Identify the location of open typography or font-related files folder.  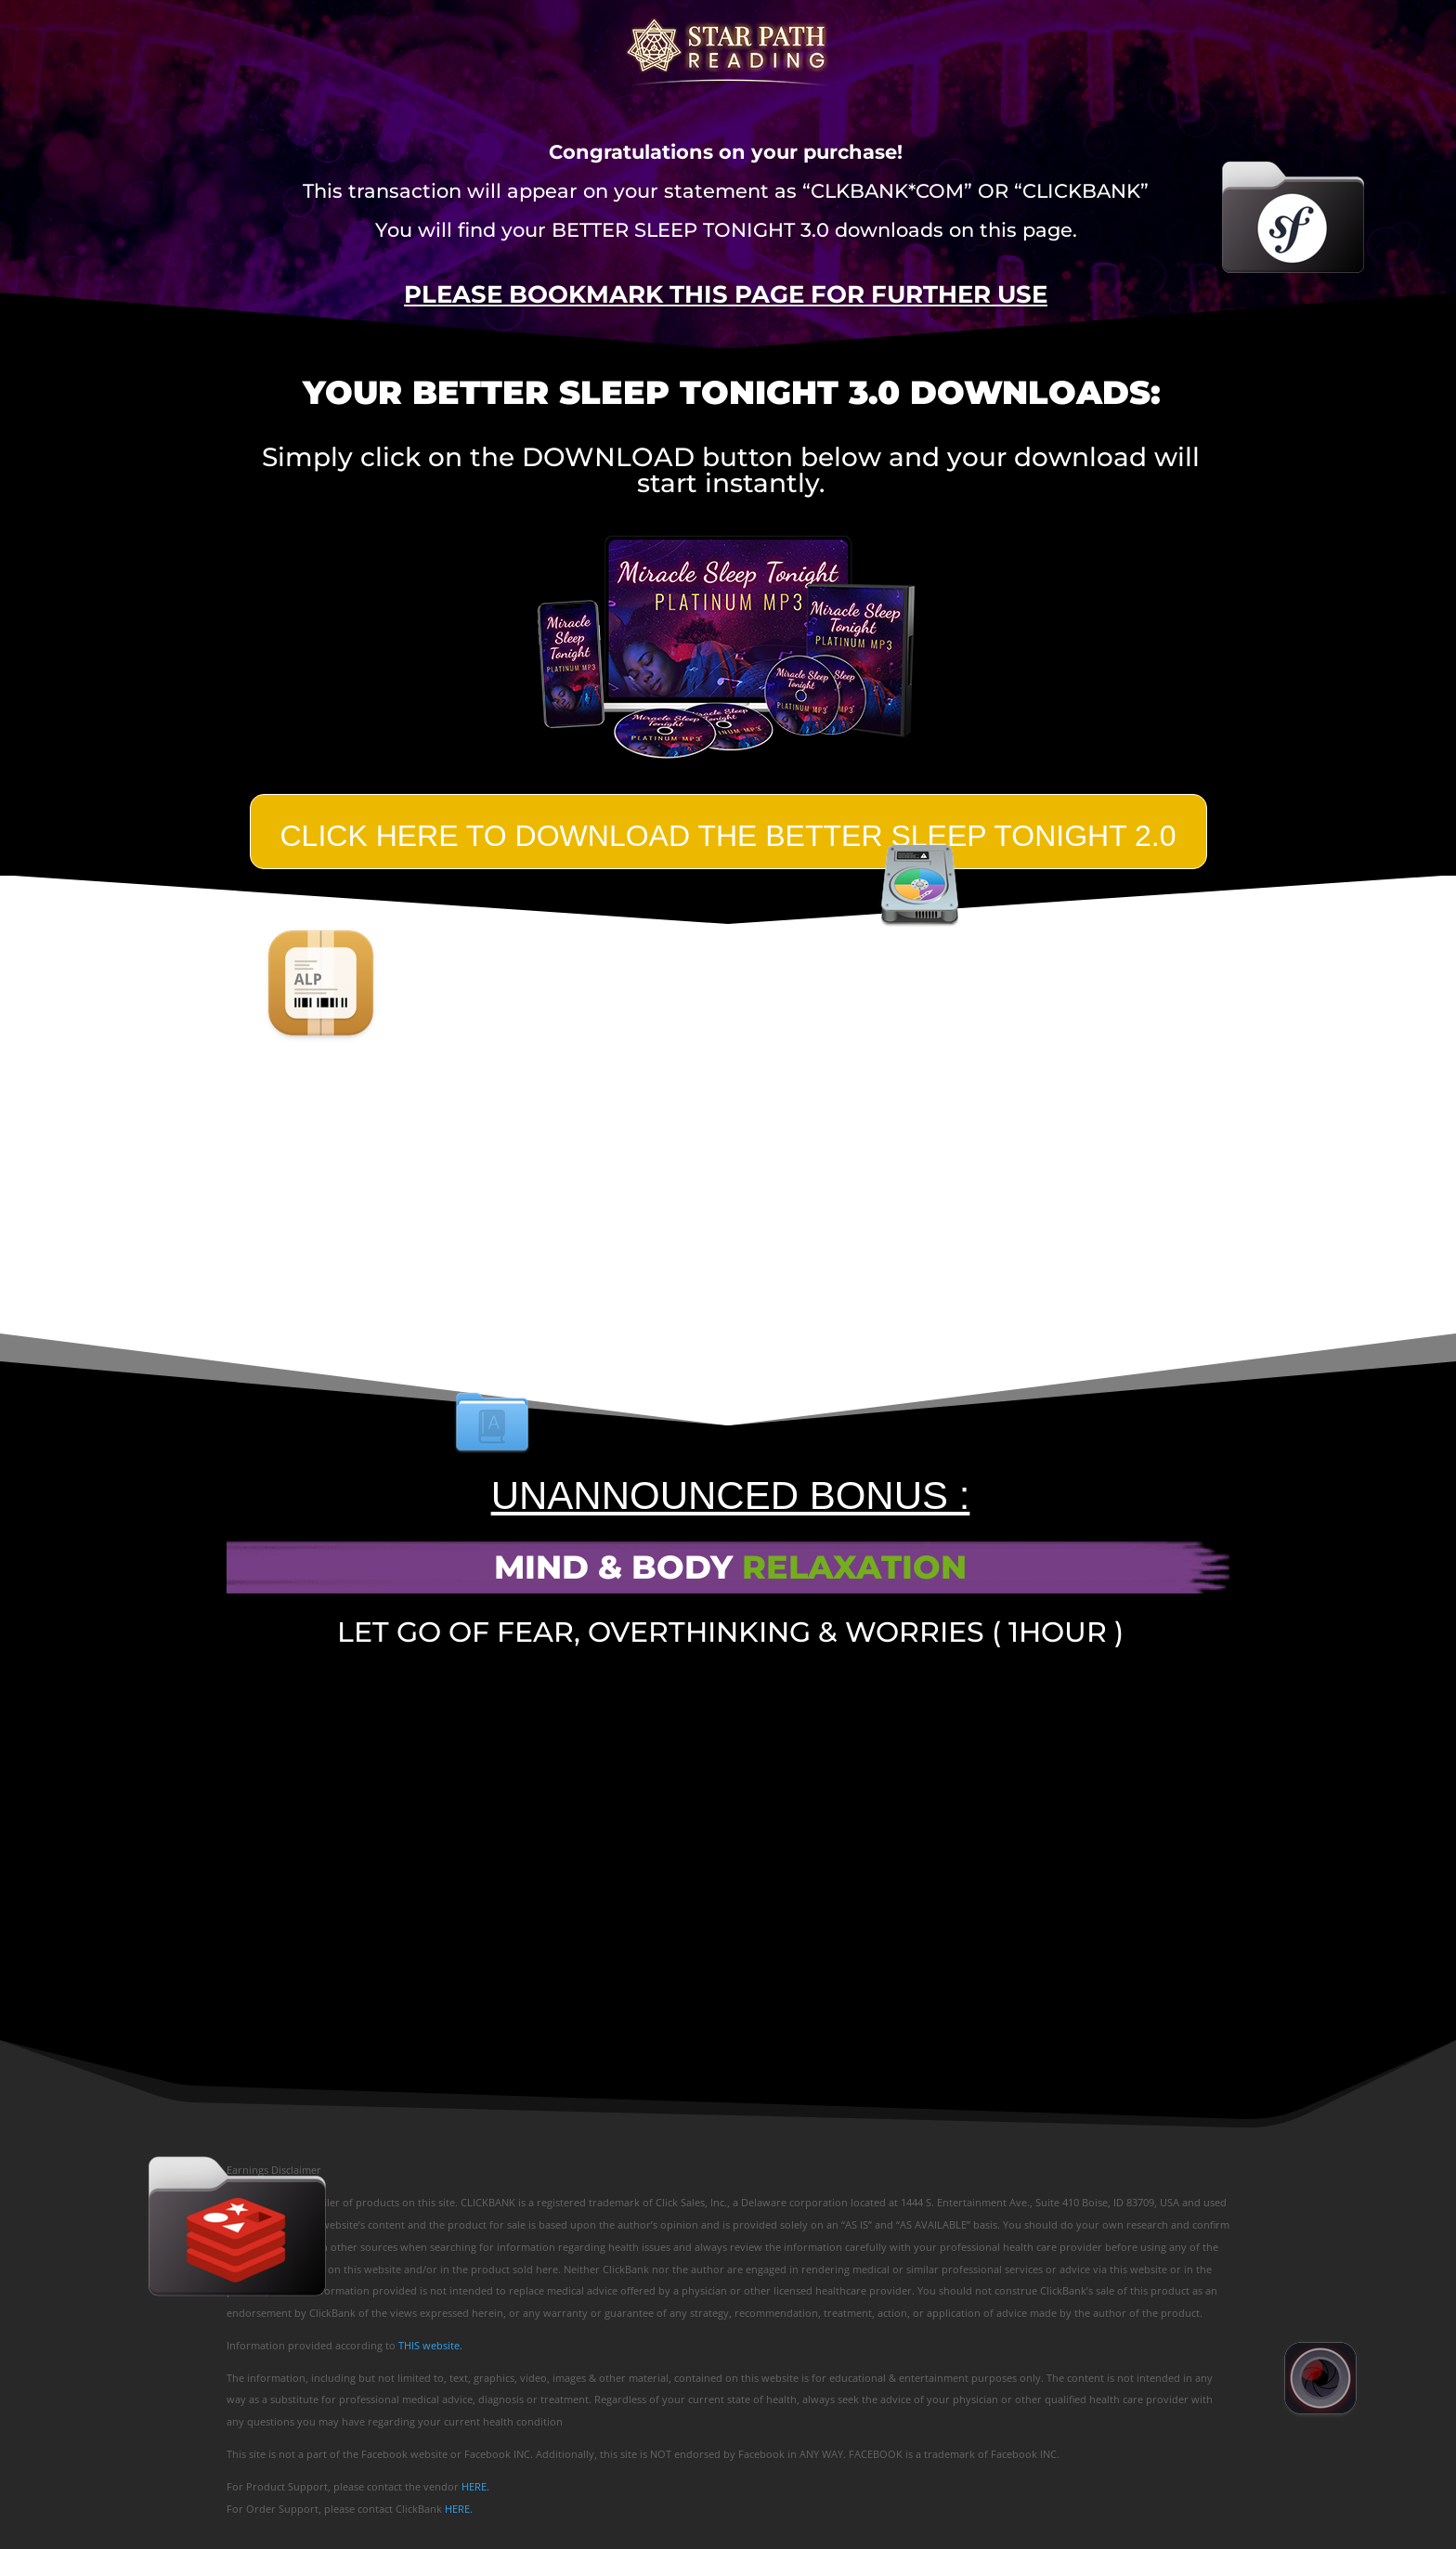
(492, 1422).